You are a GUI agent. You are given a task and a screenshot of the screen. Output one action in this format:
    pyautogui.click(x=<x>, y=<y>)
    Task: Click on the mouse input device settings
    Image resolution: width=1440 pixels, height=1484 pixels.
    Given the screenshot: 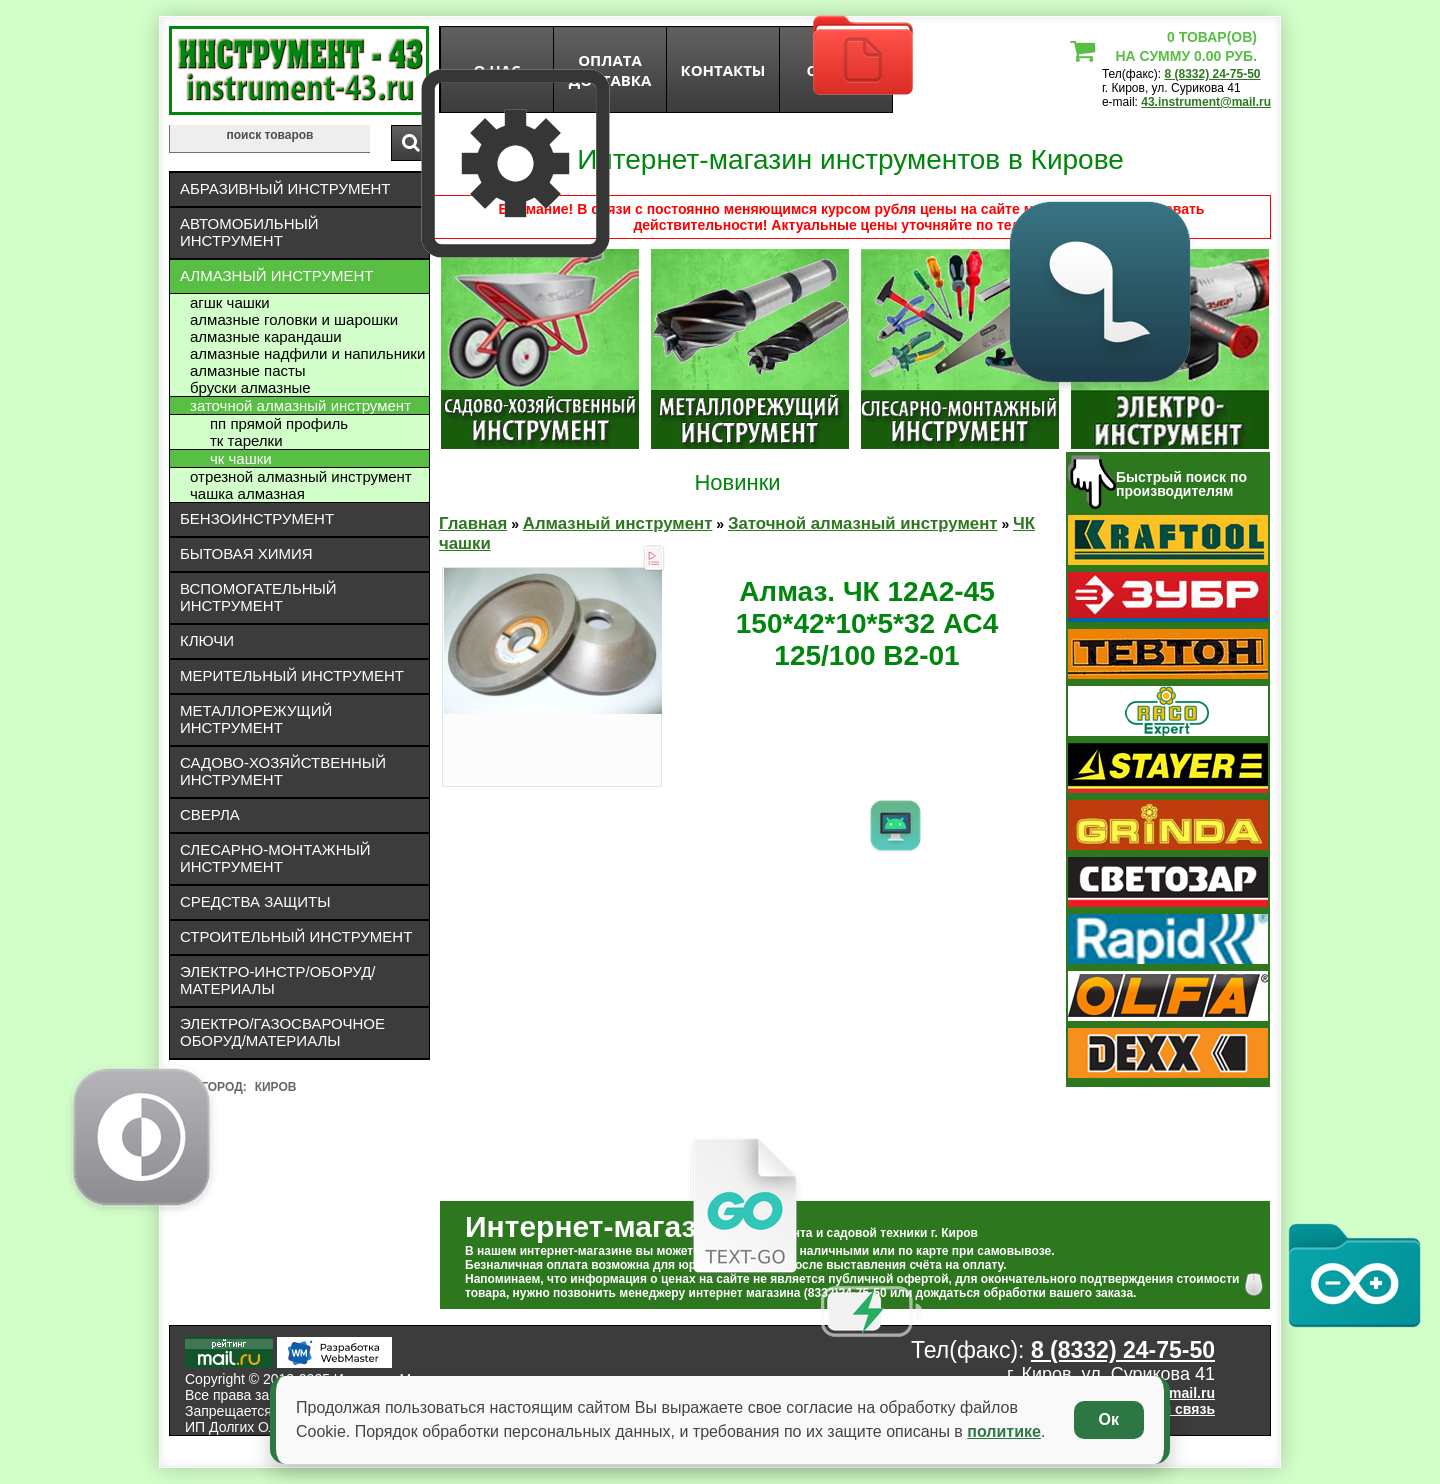 What is the action you would take?
    pyautogui.click(x=1253, y=1284)
    